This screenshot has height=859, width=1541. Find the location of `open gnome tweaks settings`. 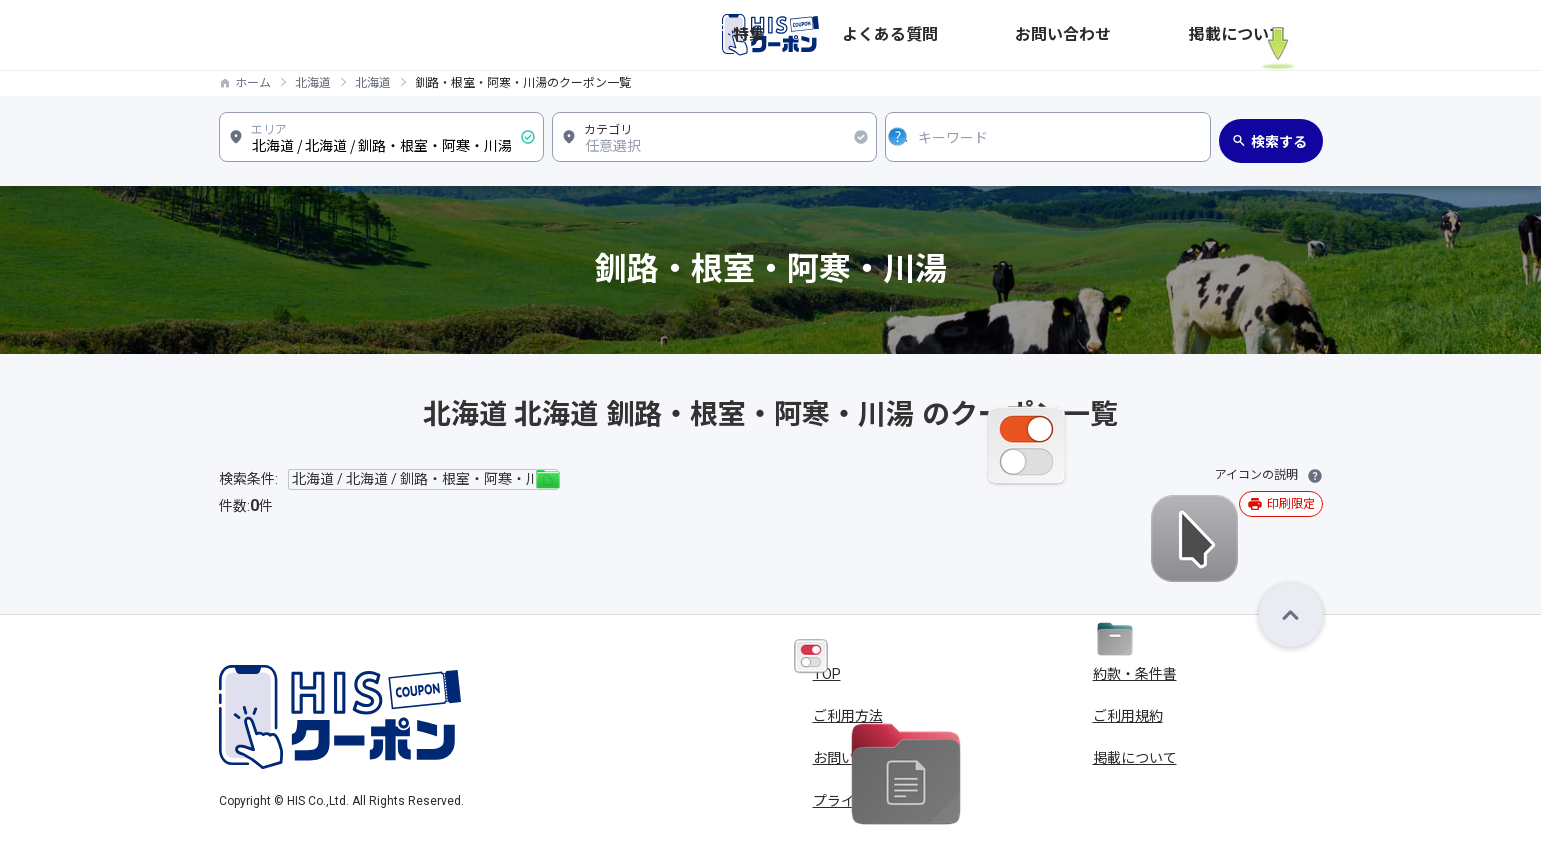

open gnome tweaks settings is located at coordinates (811, 656).